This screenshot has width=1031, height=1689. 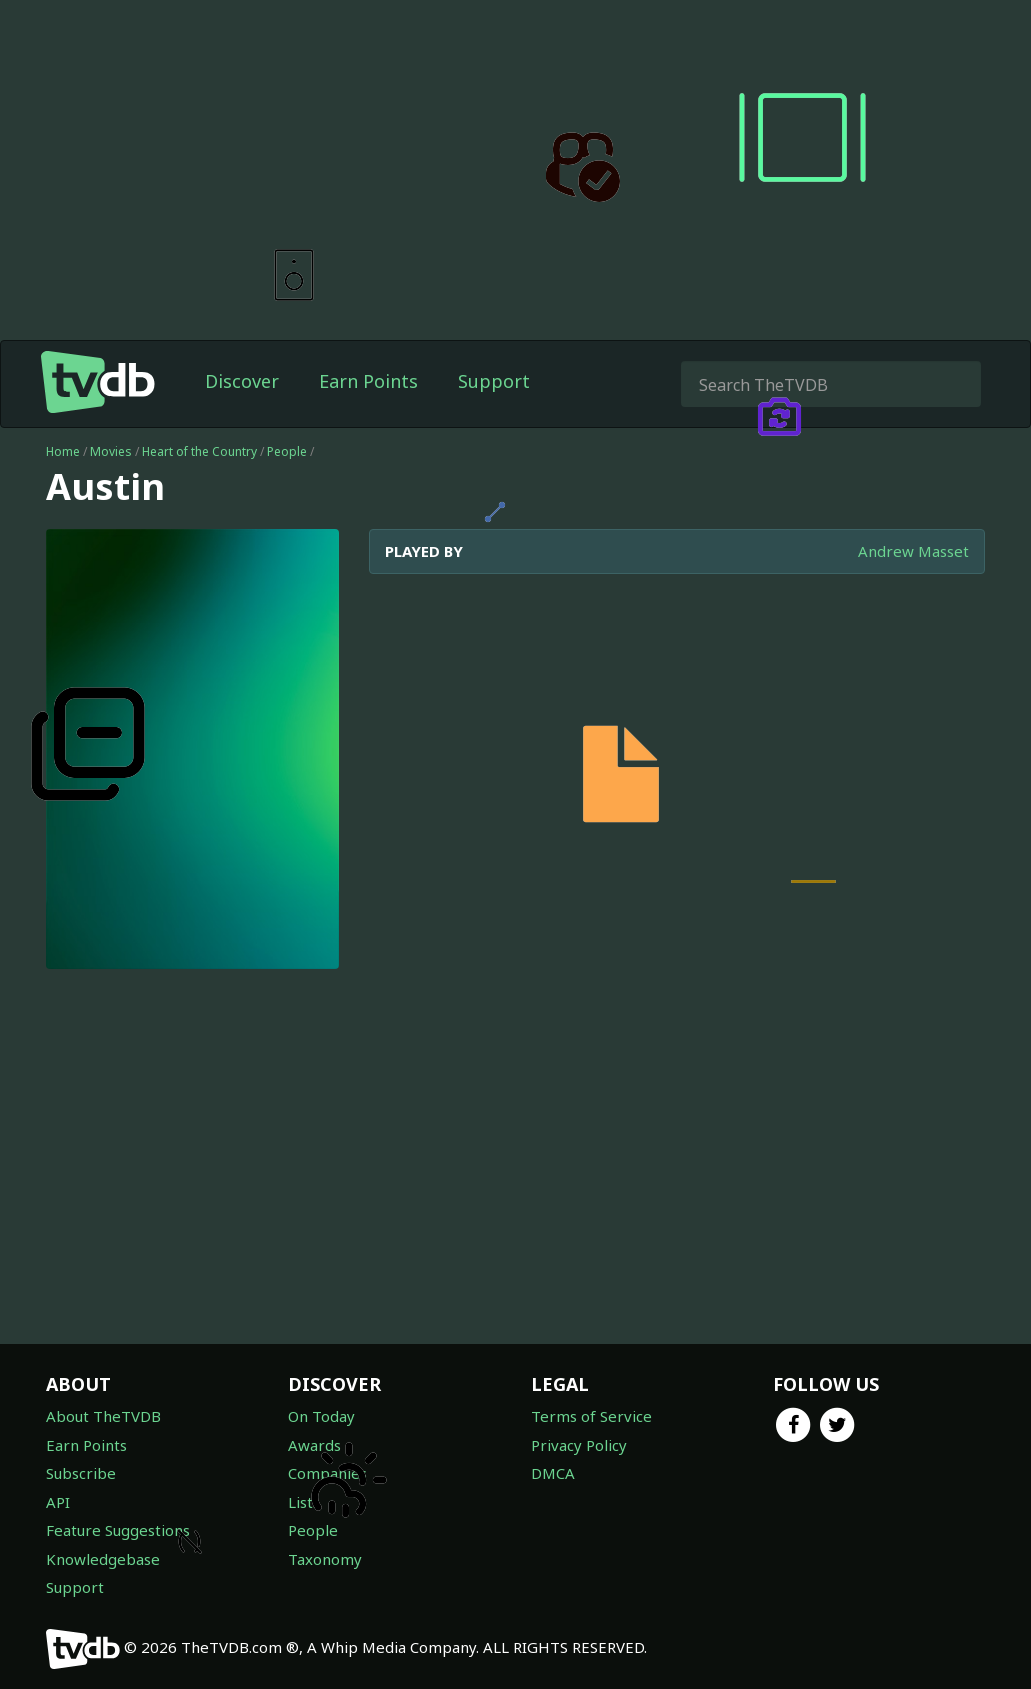 I want to click on github copilot connection successful, so click(x=583, y=165).